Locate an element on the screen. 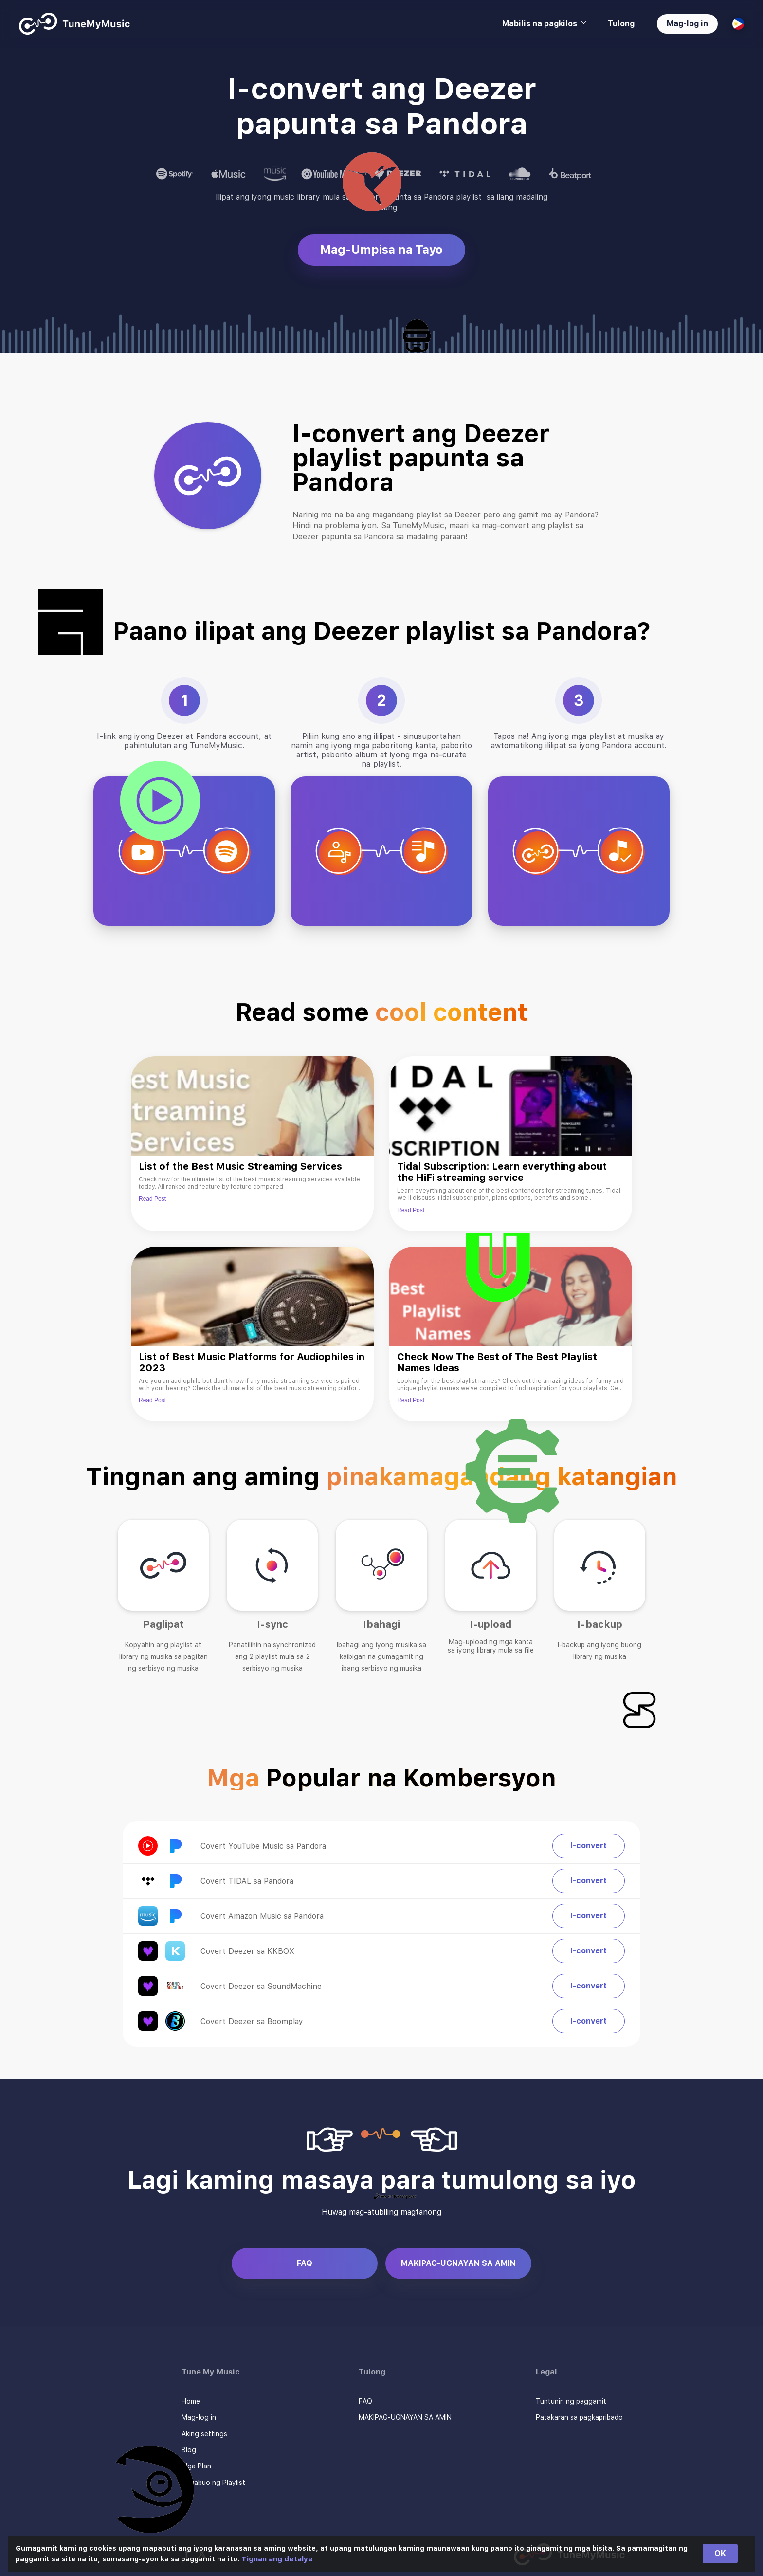  open youtube music app is located at coordinates (160, 801).